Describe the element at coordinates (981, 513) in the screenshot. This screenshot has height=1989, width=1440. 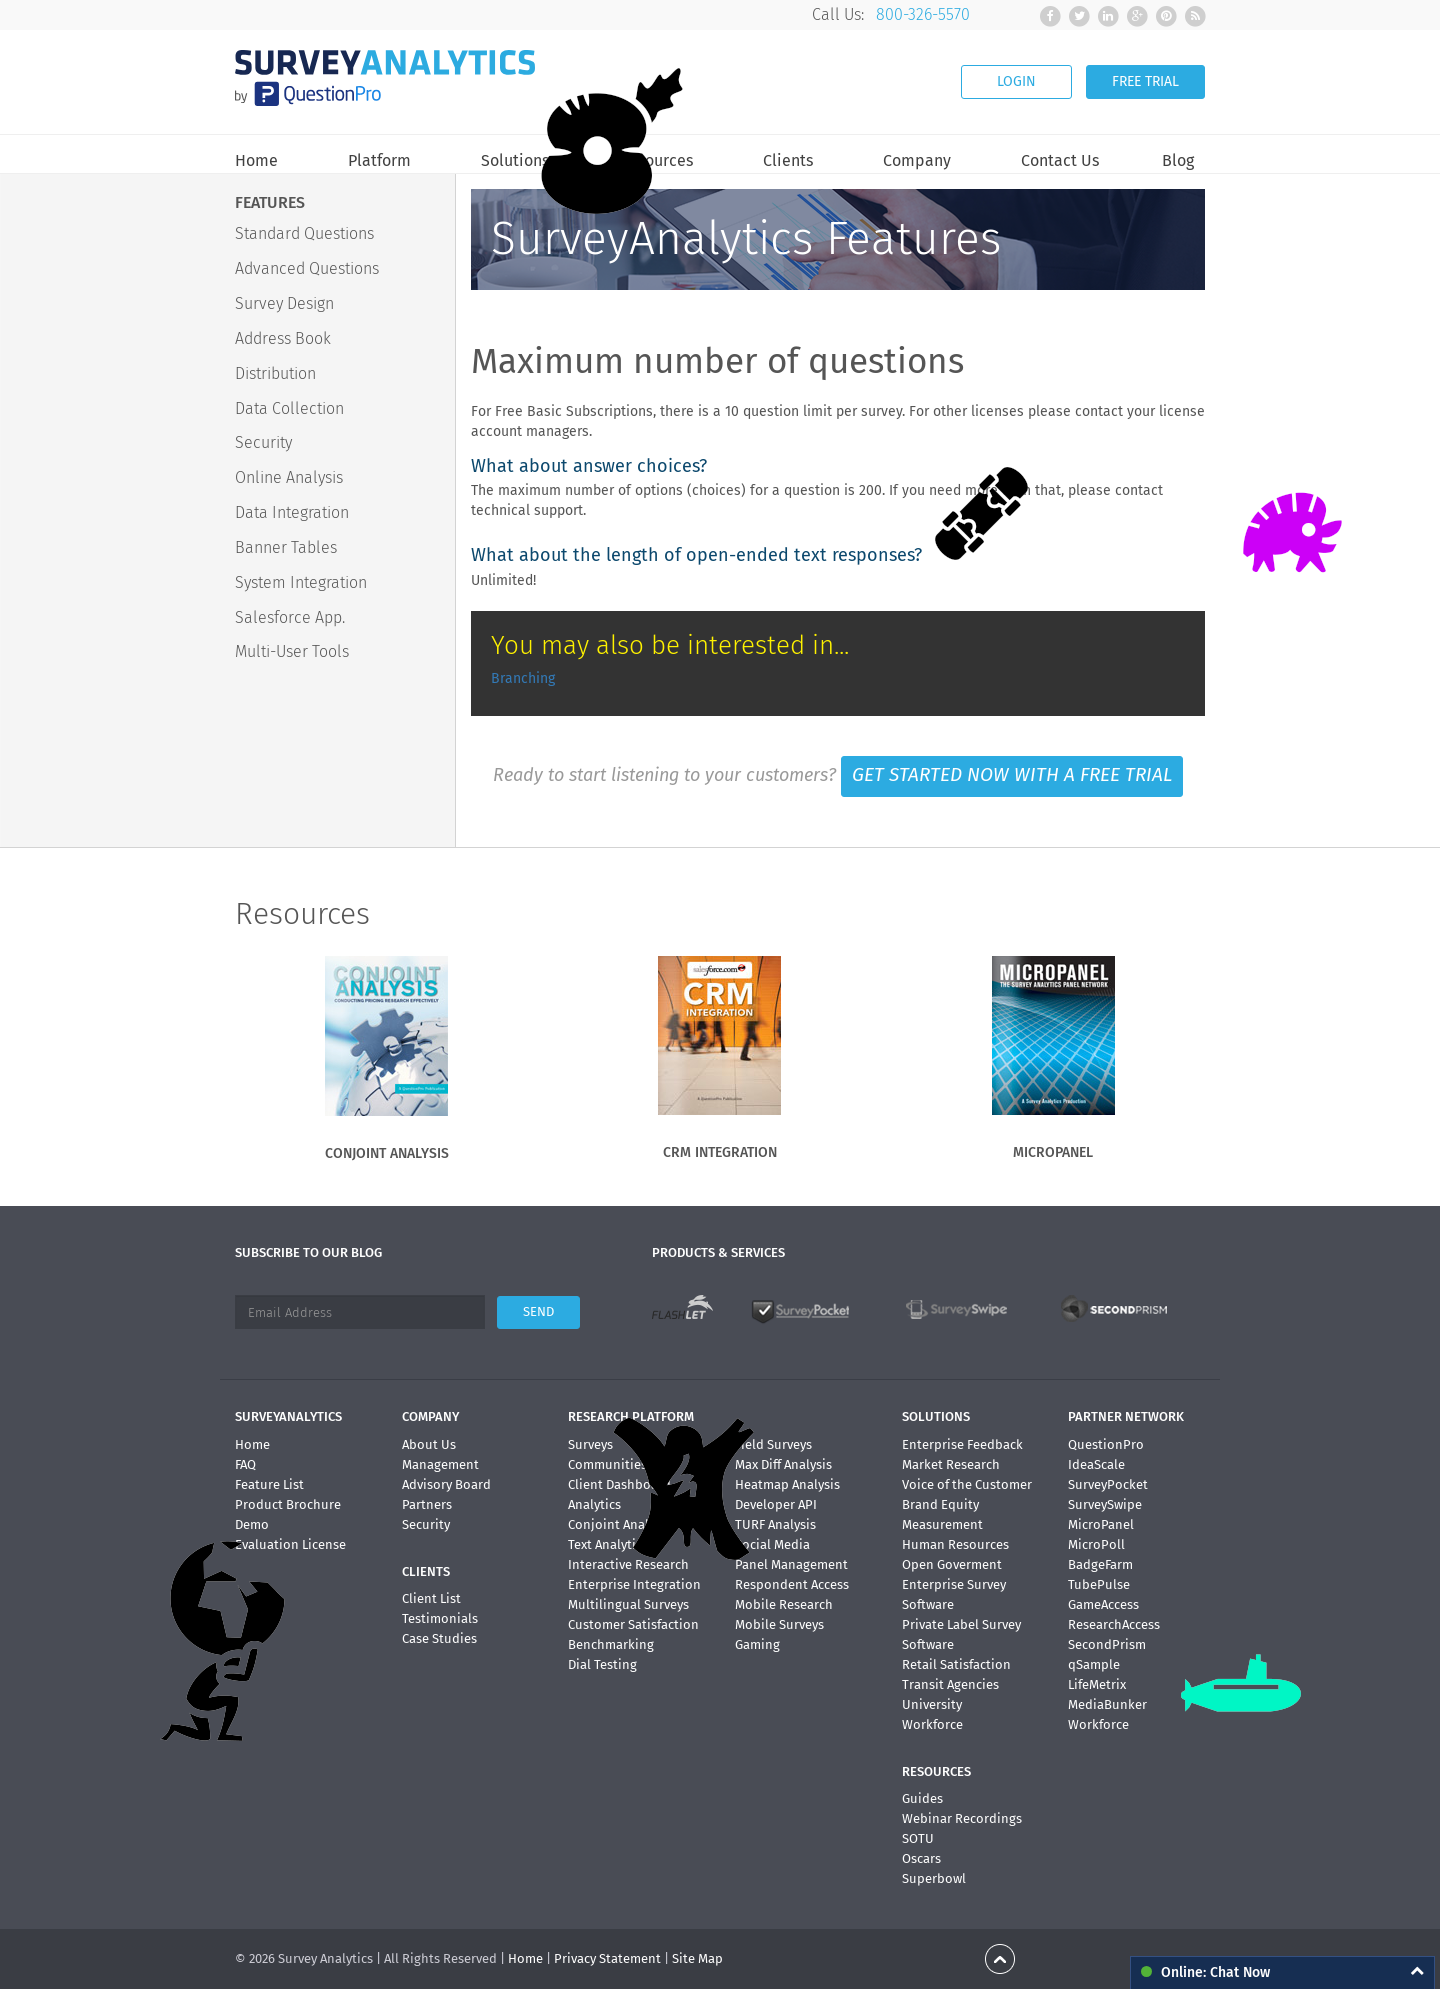
I see `access skateboarding or skating activities` at that location.